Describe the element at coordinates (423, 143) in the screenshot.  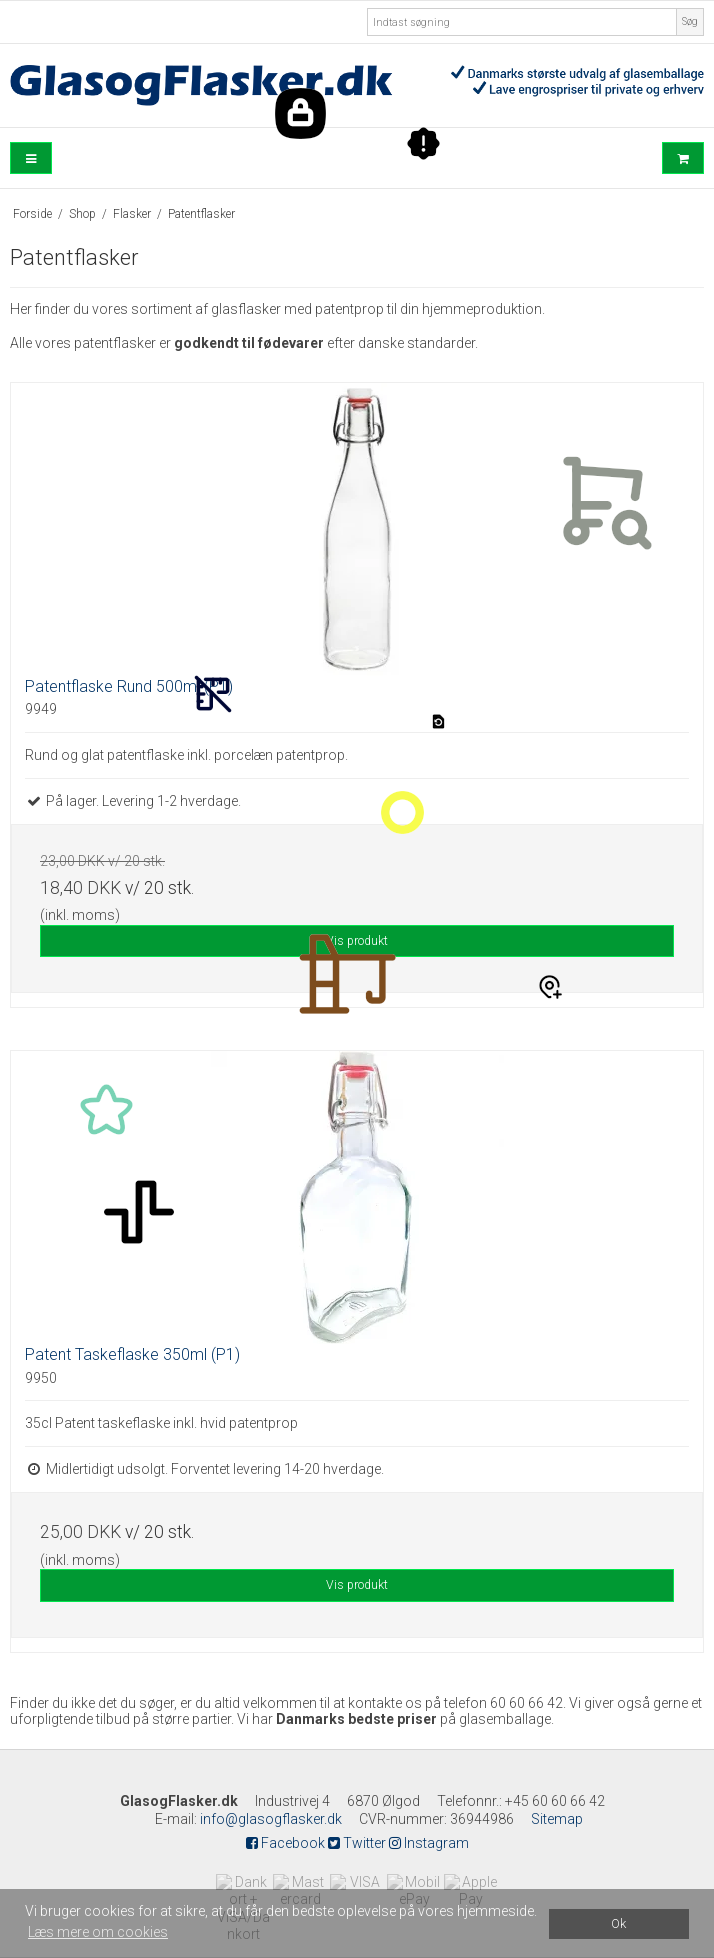
I see `indicates a warning or important alert` at that location.